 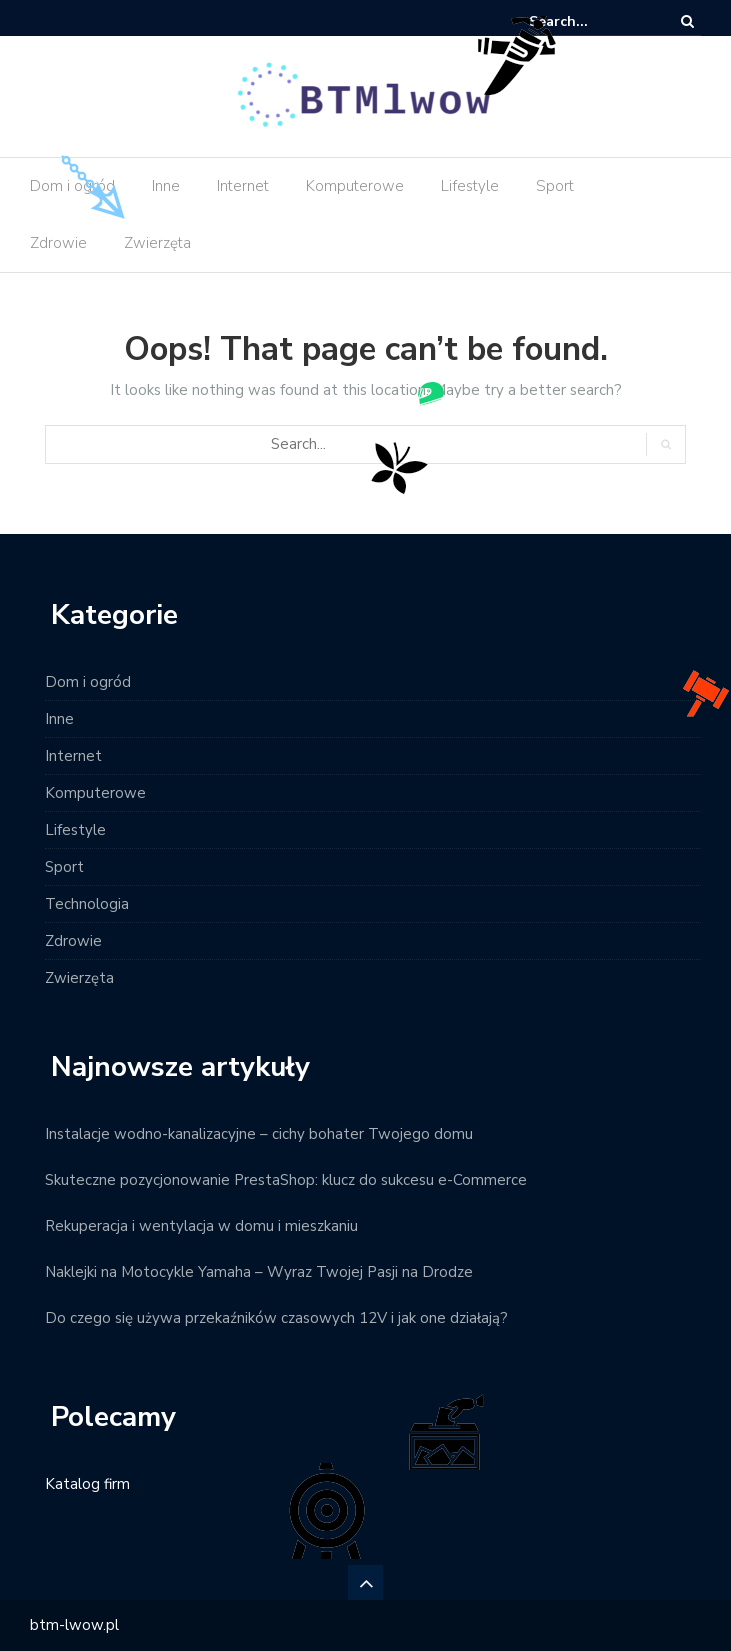 What do you see at coordinates (444, 1432) in the screenshot?
I see `cast your vote` at bounding box center [444, 1432].